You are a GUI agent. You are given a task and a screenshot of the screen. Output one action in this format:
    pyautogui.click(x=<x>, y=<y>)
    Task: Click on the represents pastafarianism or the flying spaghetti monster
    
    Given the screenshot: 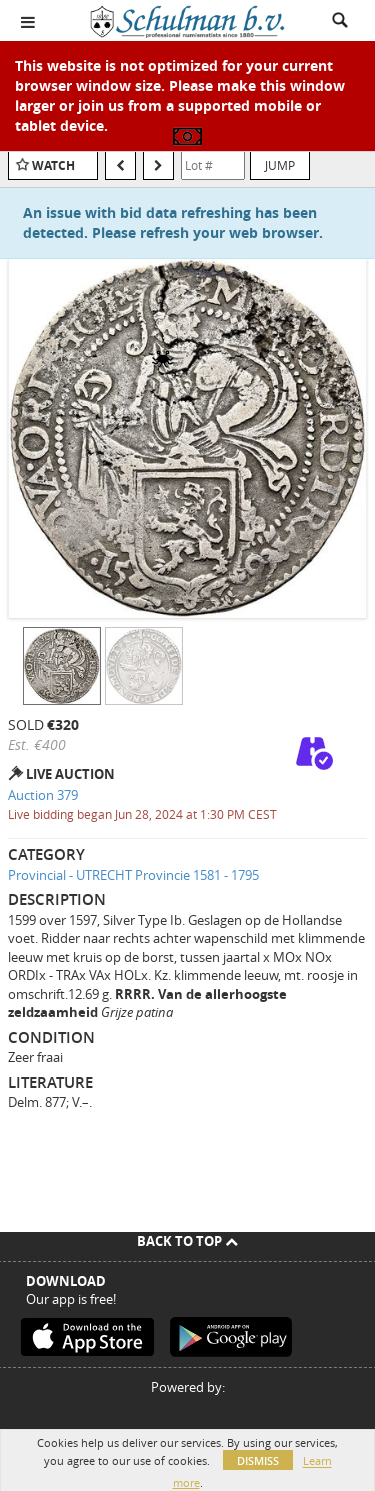 What is the action you would take?
    pyautogui.click(x=163, y=359)
    